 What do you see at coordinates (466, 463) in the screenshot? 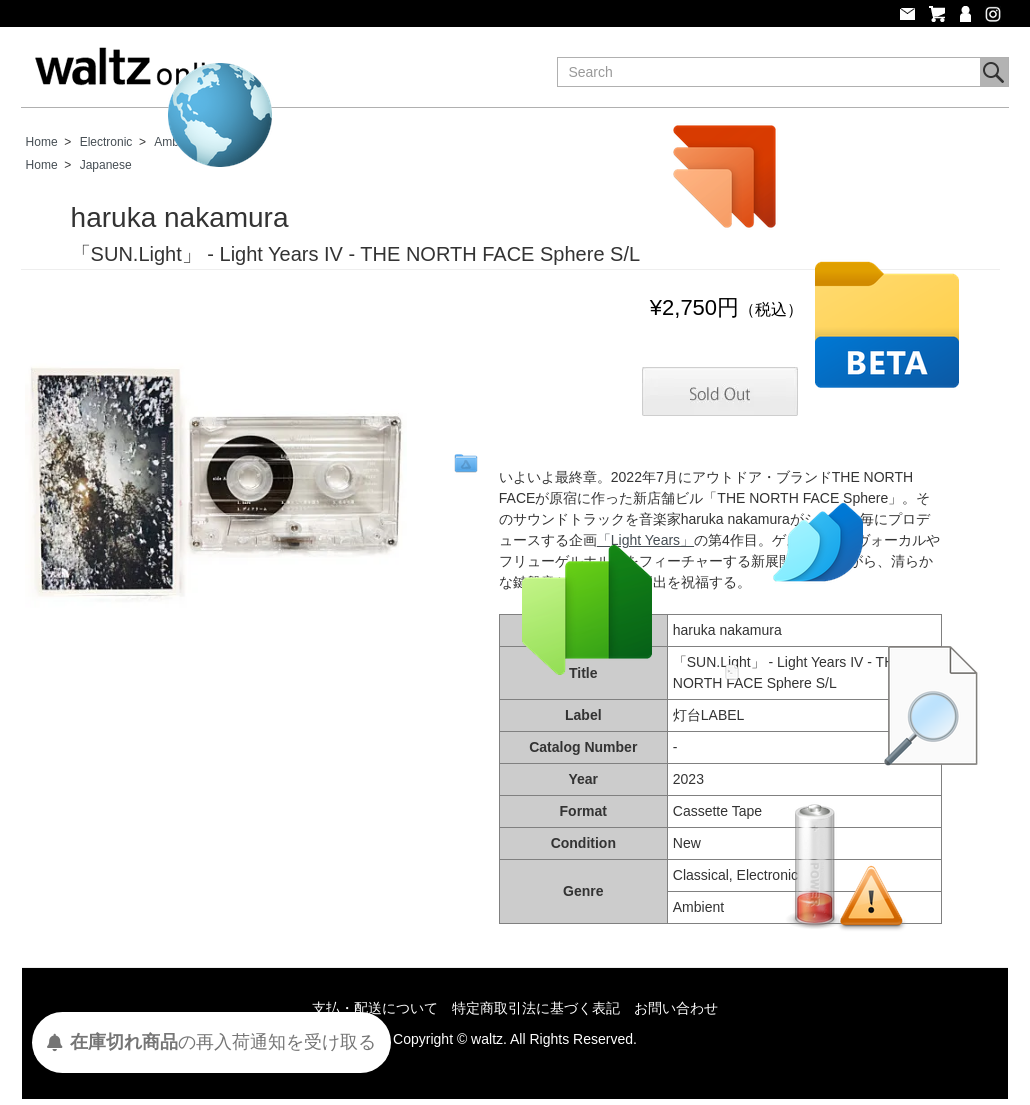
I see `open Affinity app files folder` at bounding box center [466, 463].